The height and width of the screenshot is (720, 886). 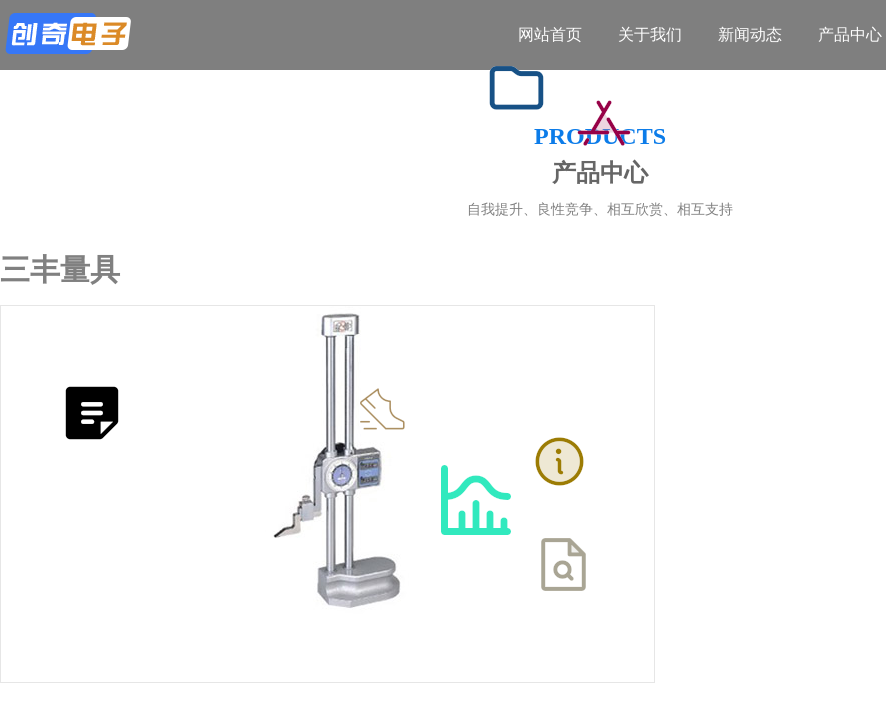 I want to click on open file folder, so click(x=516, y=89).